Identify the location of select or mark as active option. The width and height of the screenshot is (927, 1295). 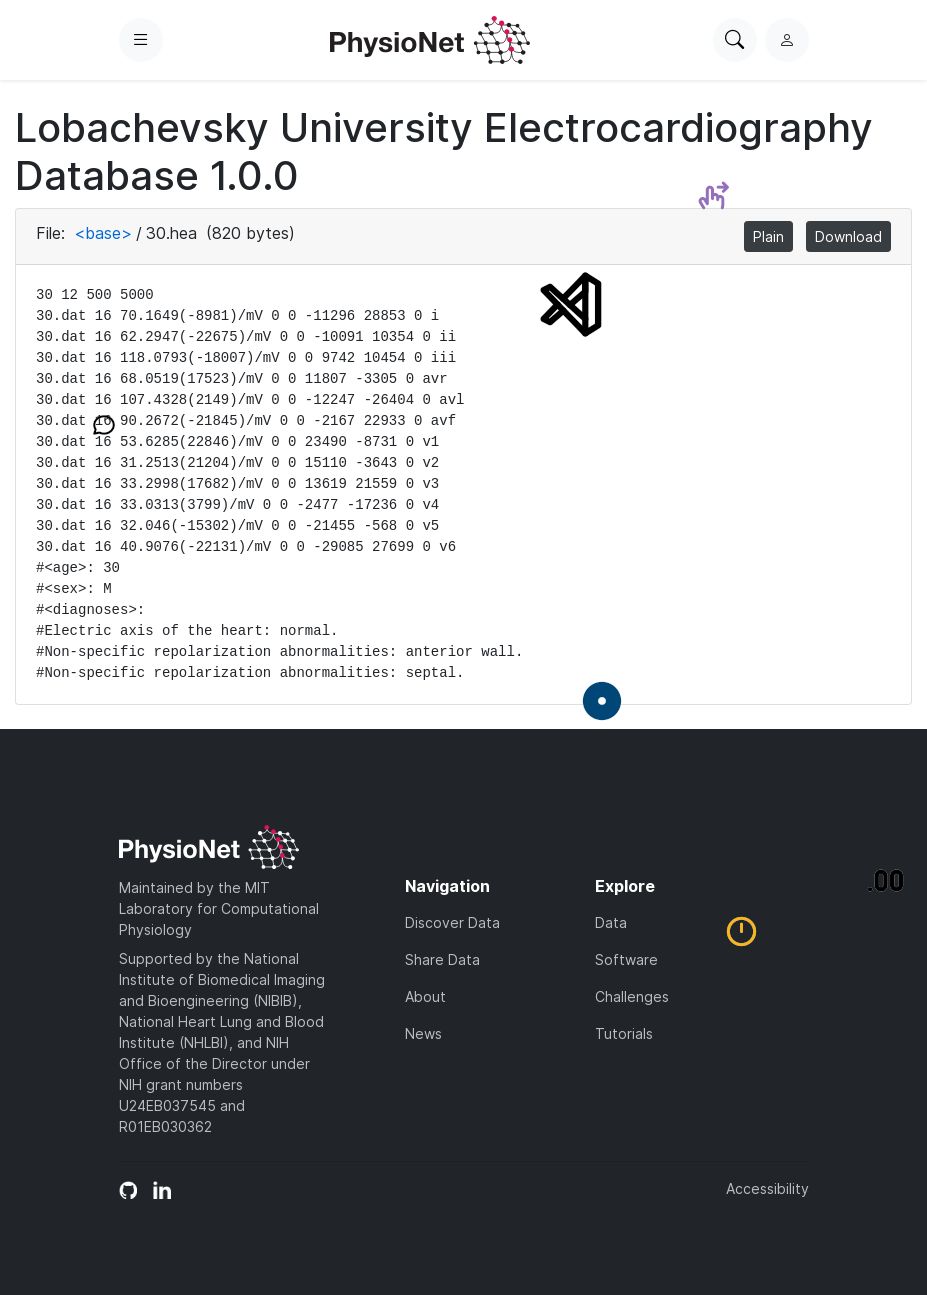
(602, 701).